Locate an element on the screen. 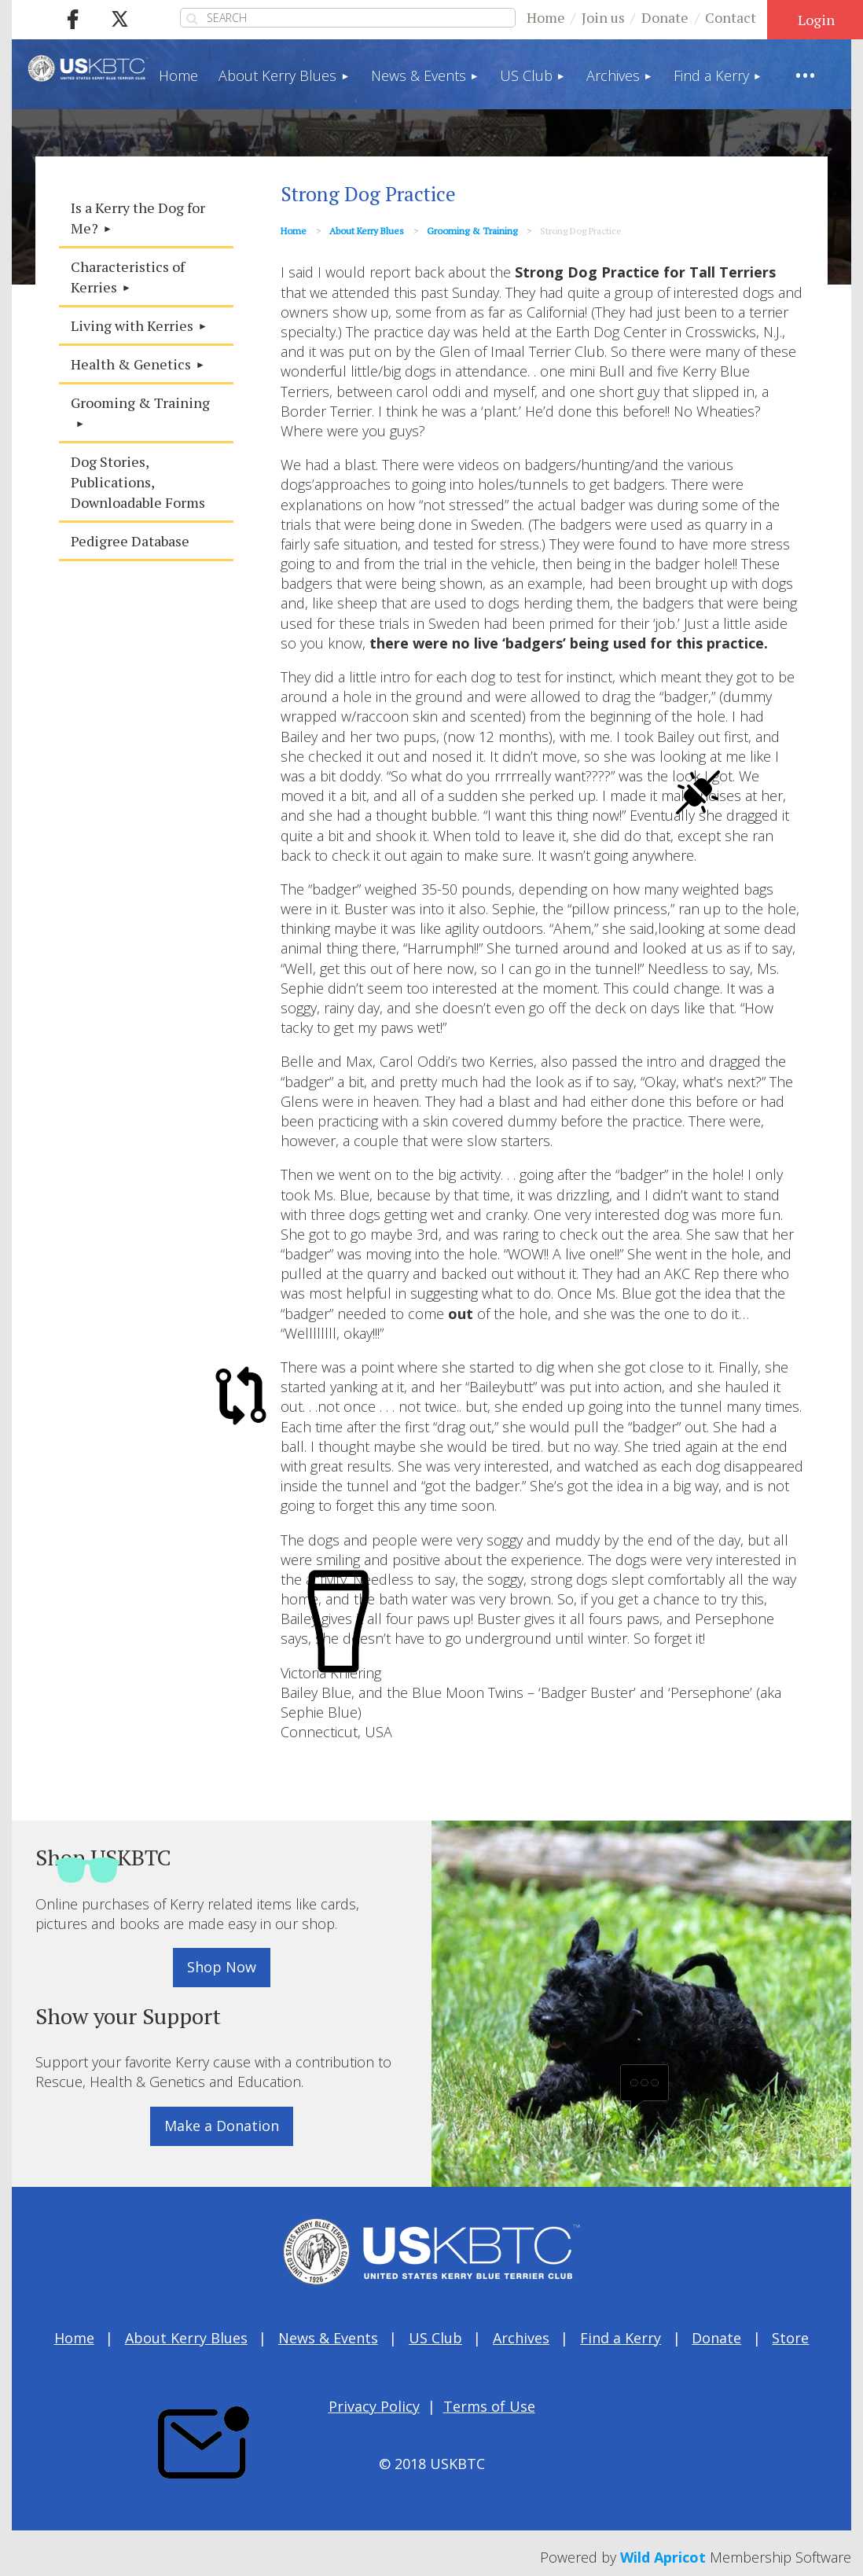 The image size is (863, 2576). compare branches or commits in version control is located at coordinates (241, 1395).